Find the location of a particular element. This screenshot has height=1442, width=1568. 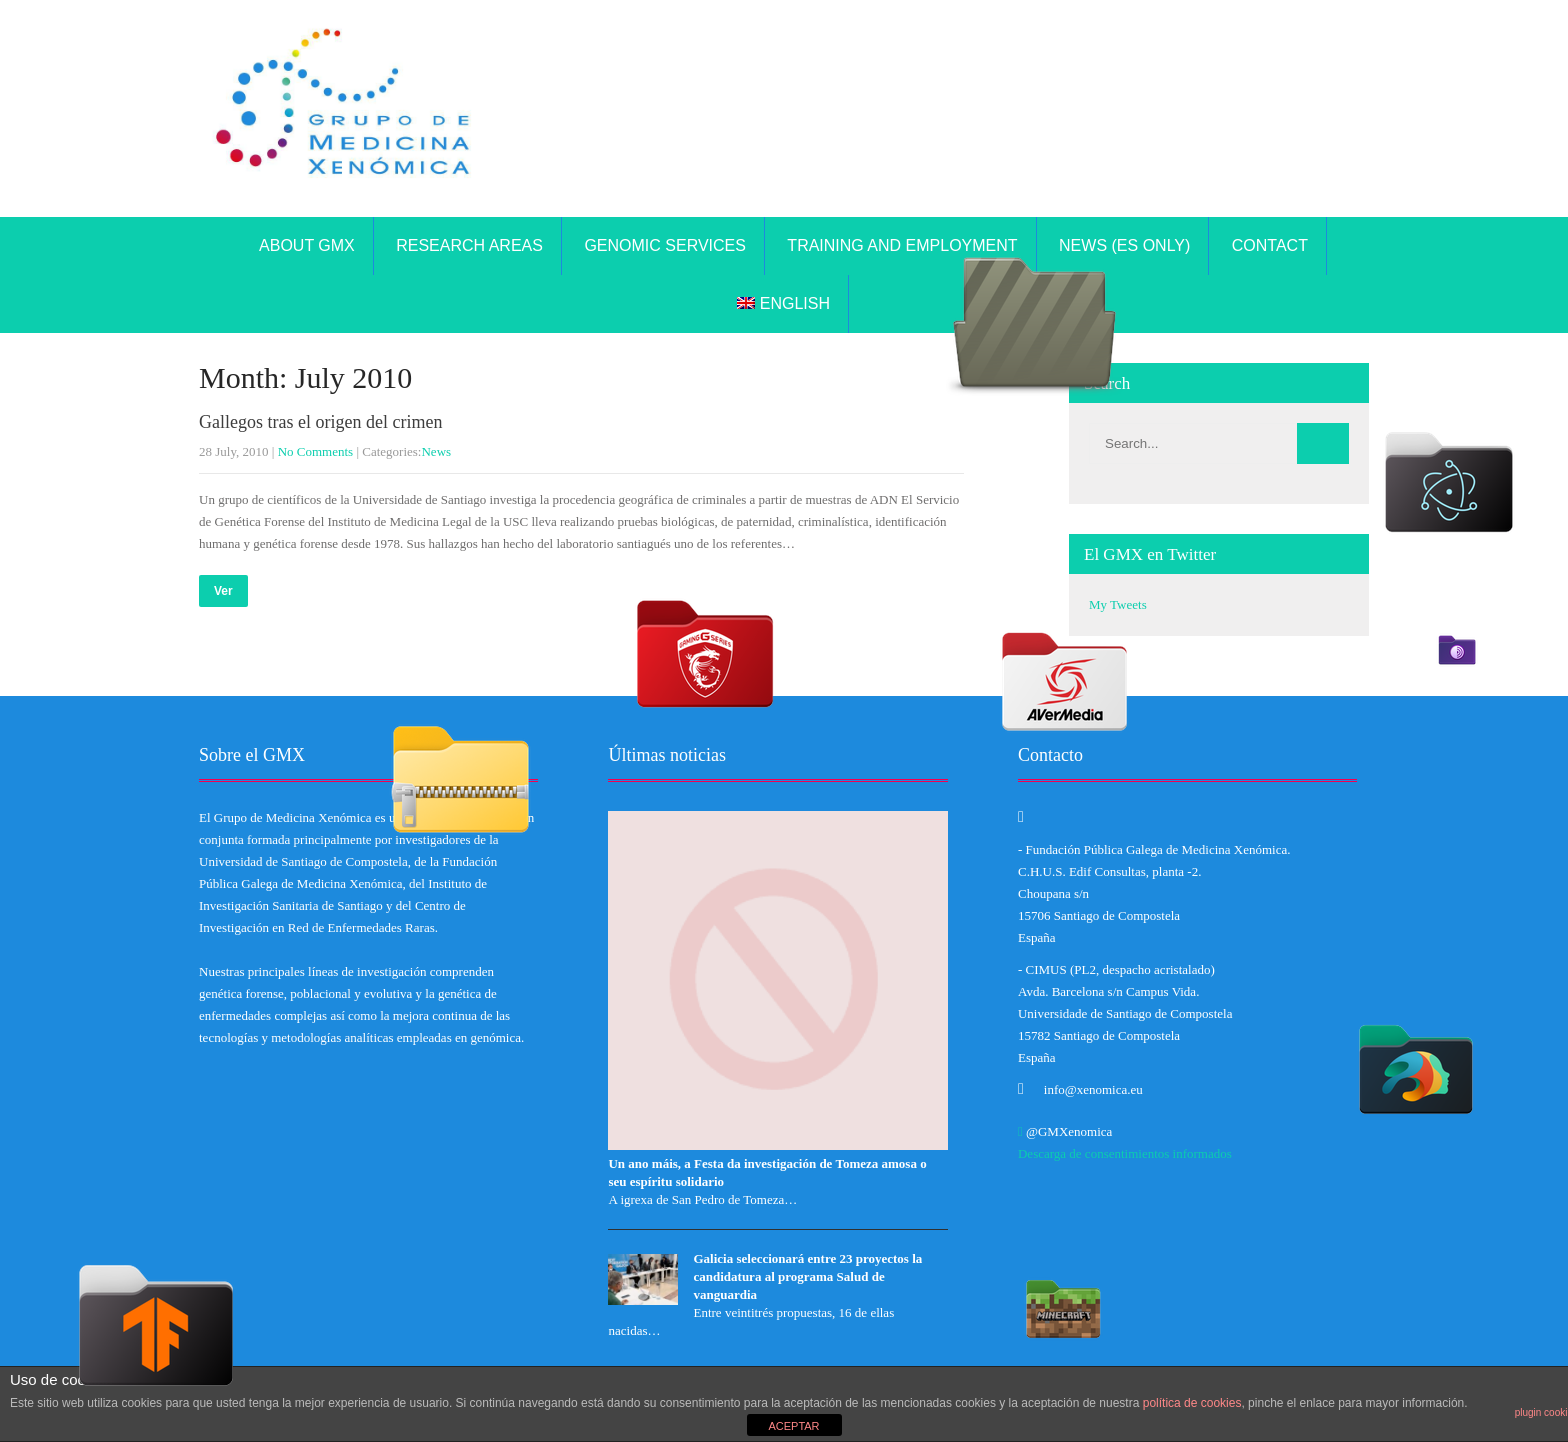

open AverMedia application folder is located at coordinates (1064, 685).